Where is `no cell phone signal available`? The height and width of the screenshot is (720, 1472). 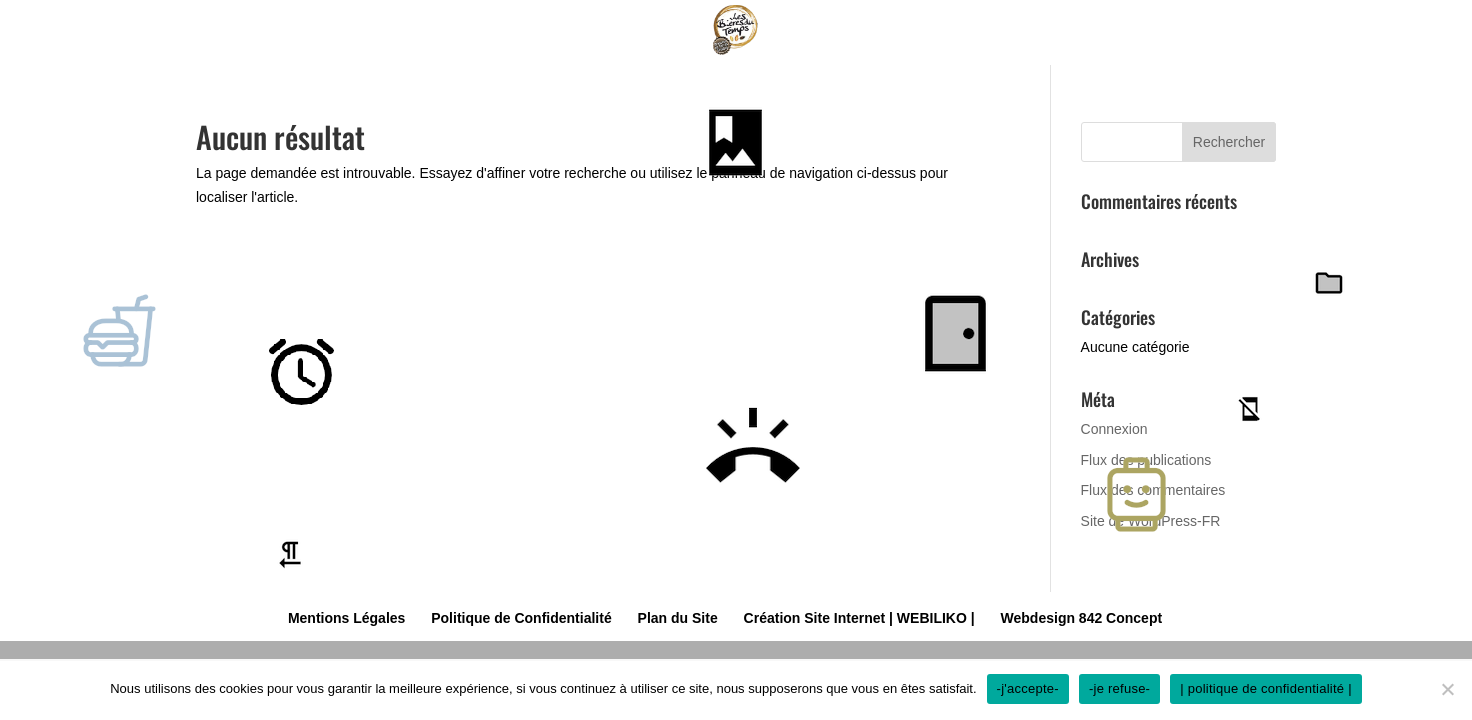 no cell phone signal available is located at coordinates (1250, 409).